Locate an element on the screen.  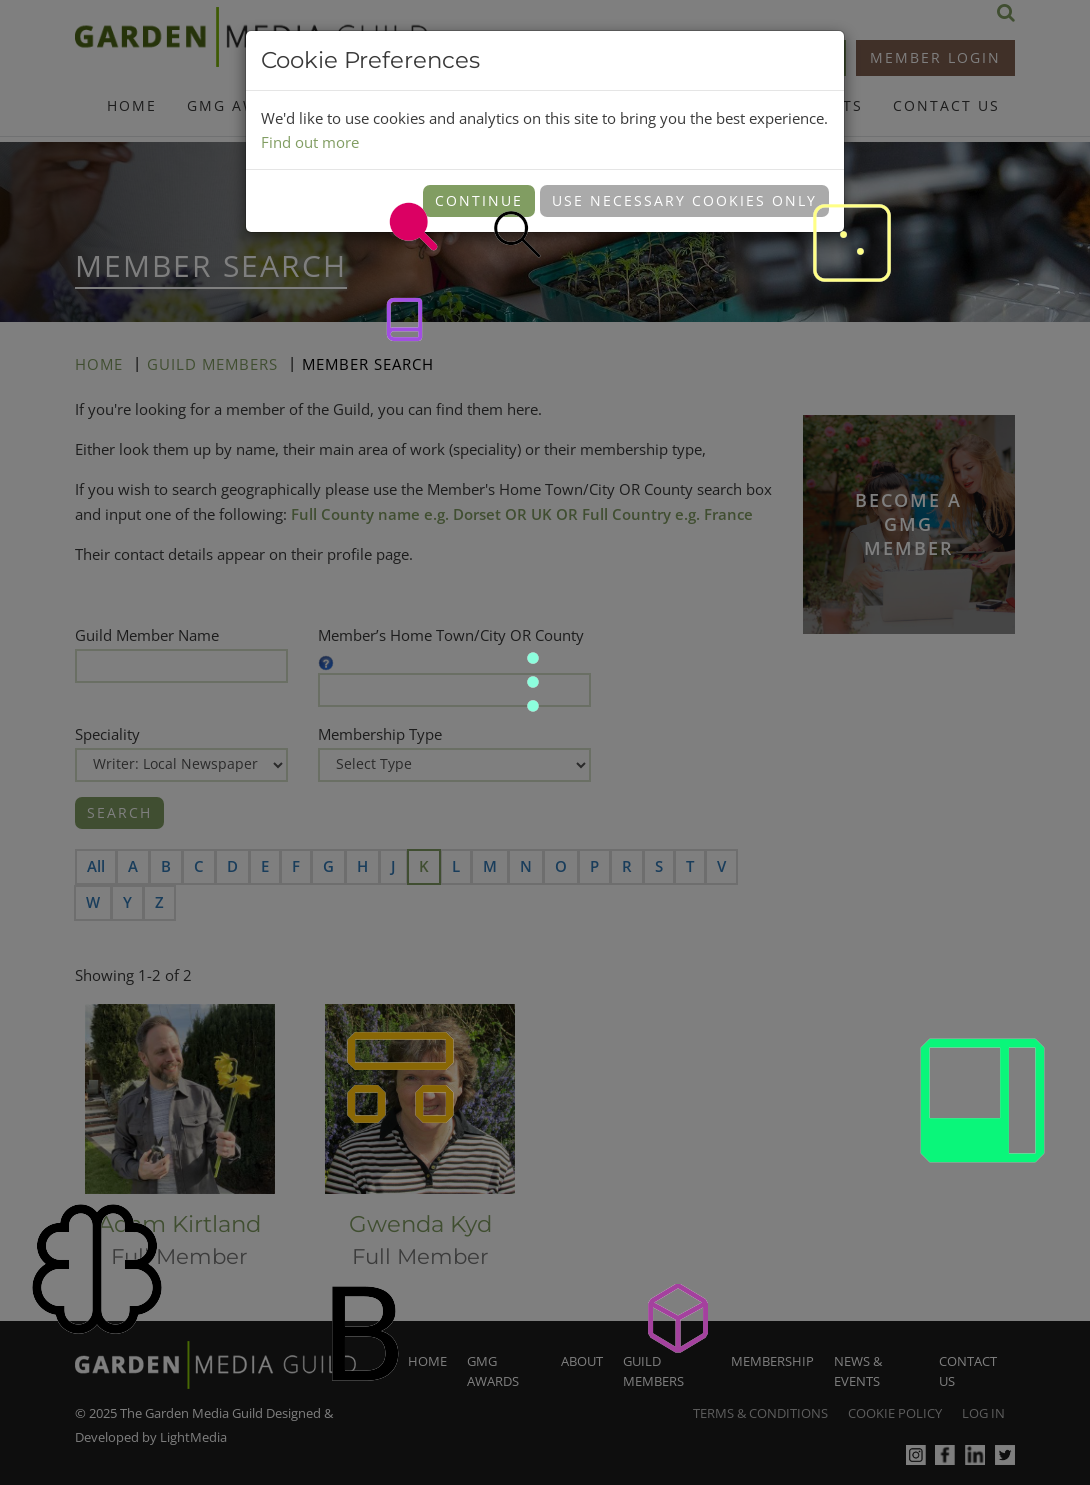
search for files, settings, or content is located at coordinates (517, 234).